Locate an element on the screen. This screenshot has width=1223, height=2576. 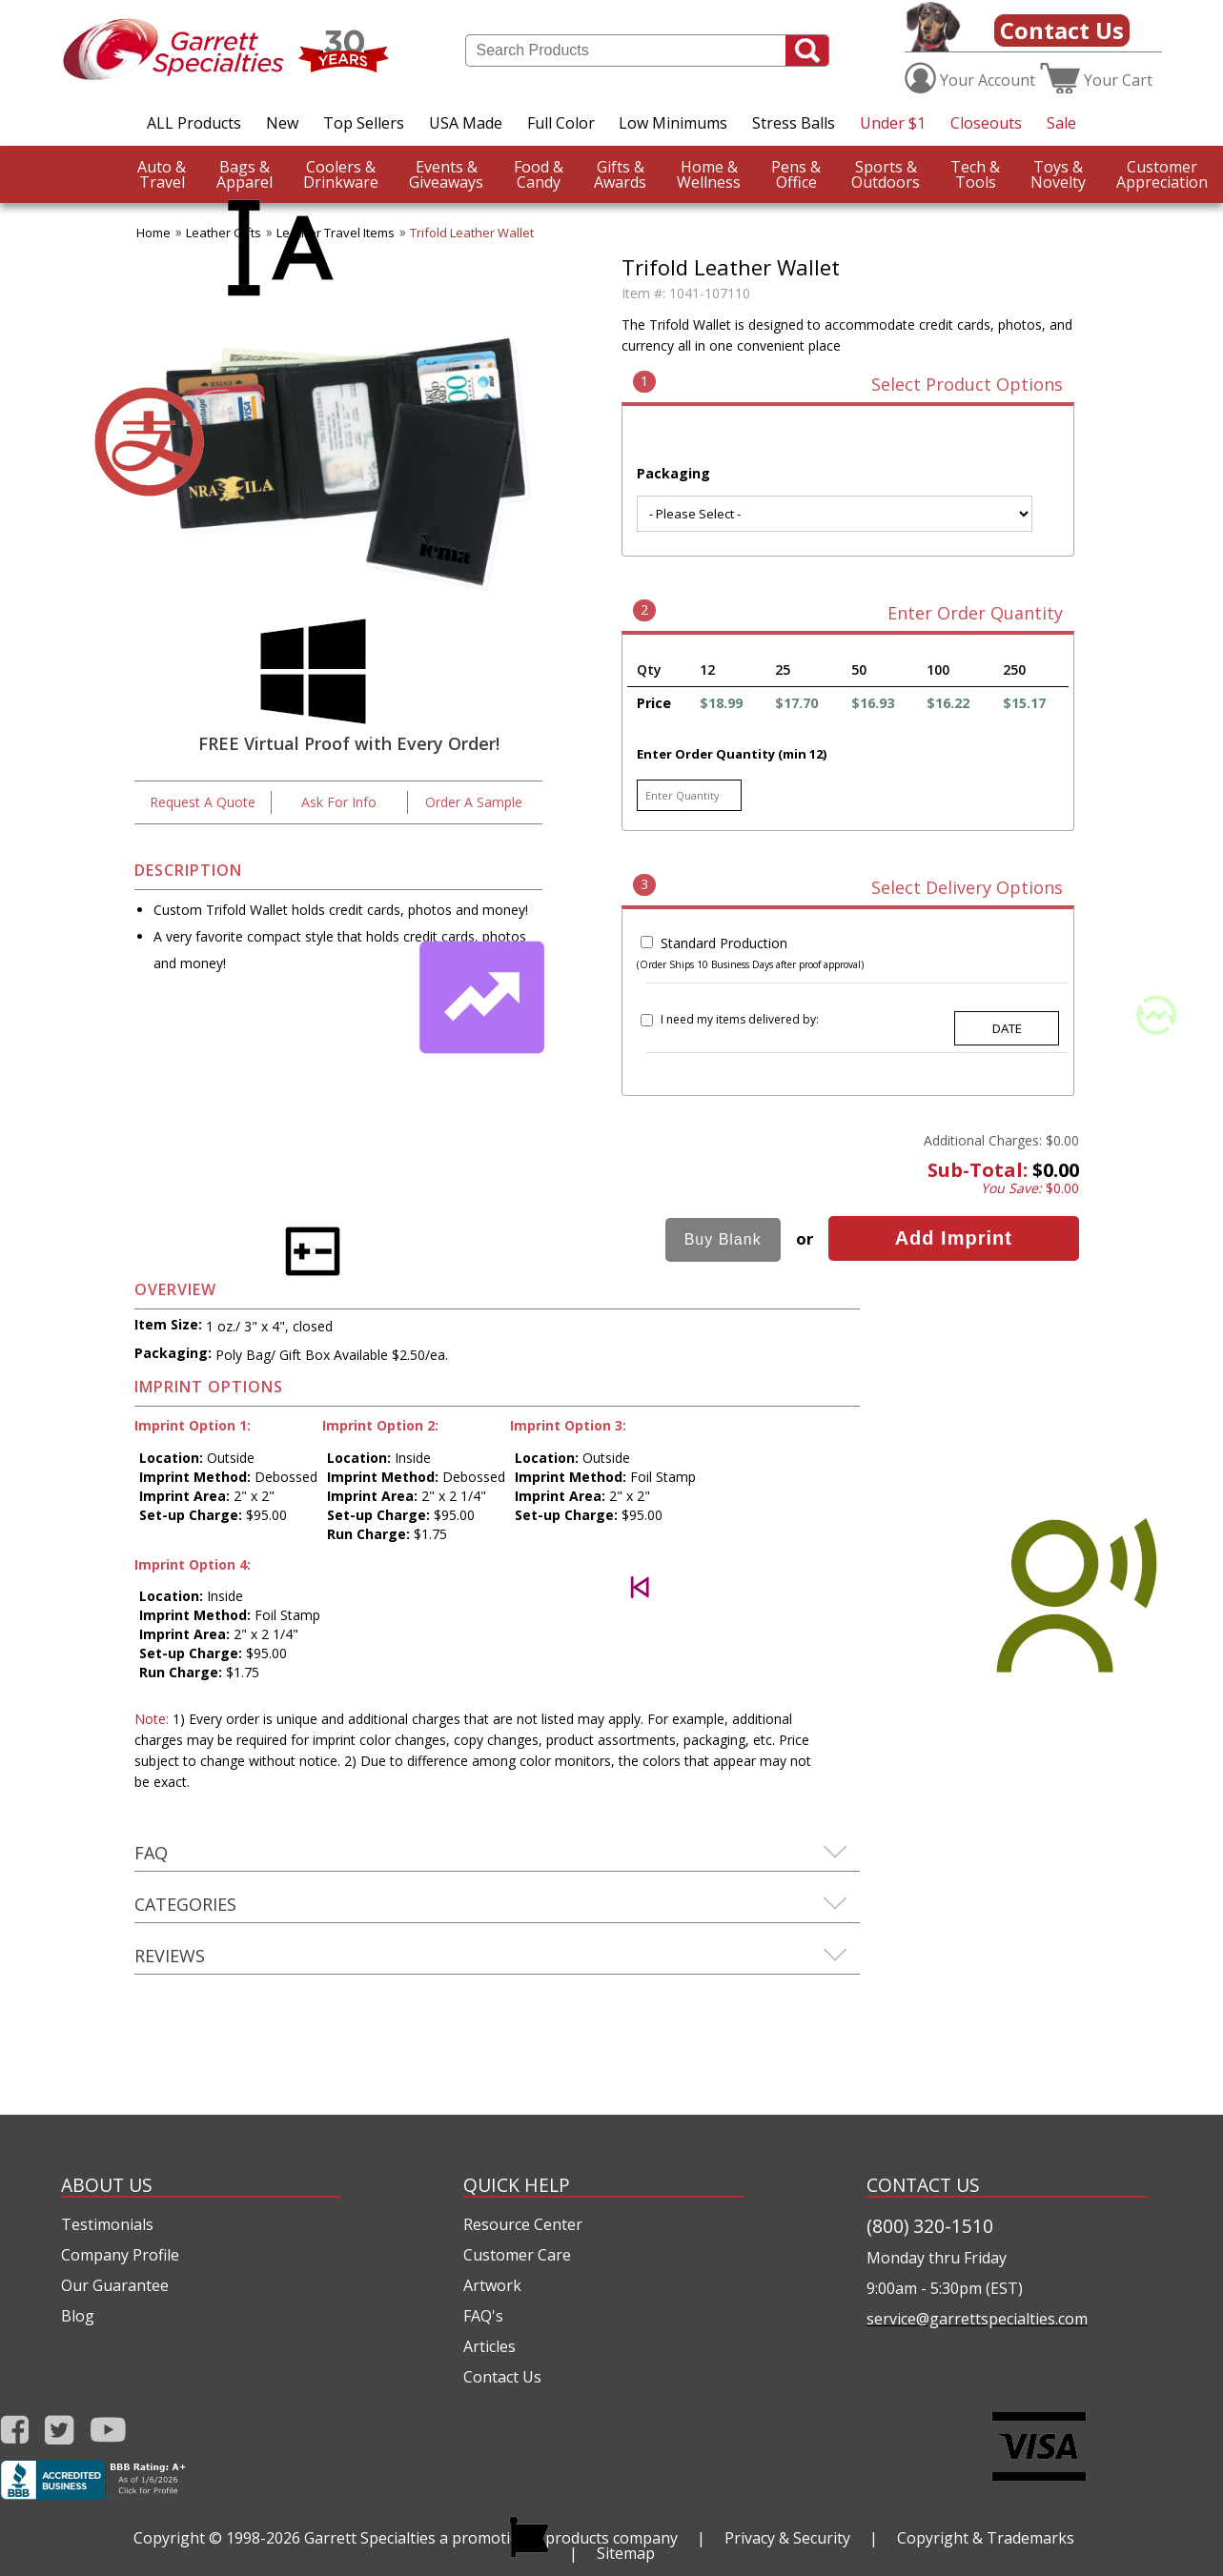
open Windows application or settings is located at coordinates (313, 671).